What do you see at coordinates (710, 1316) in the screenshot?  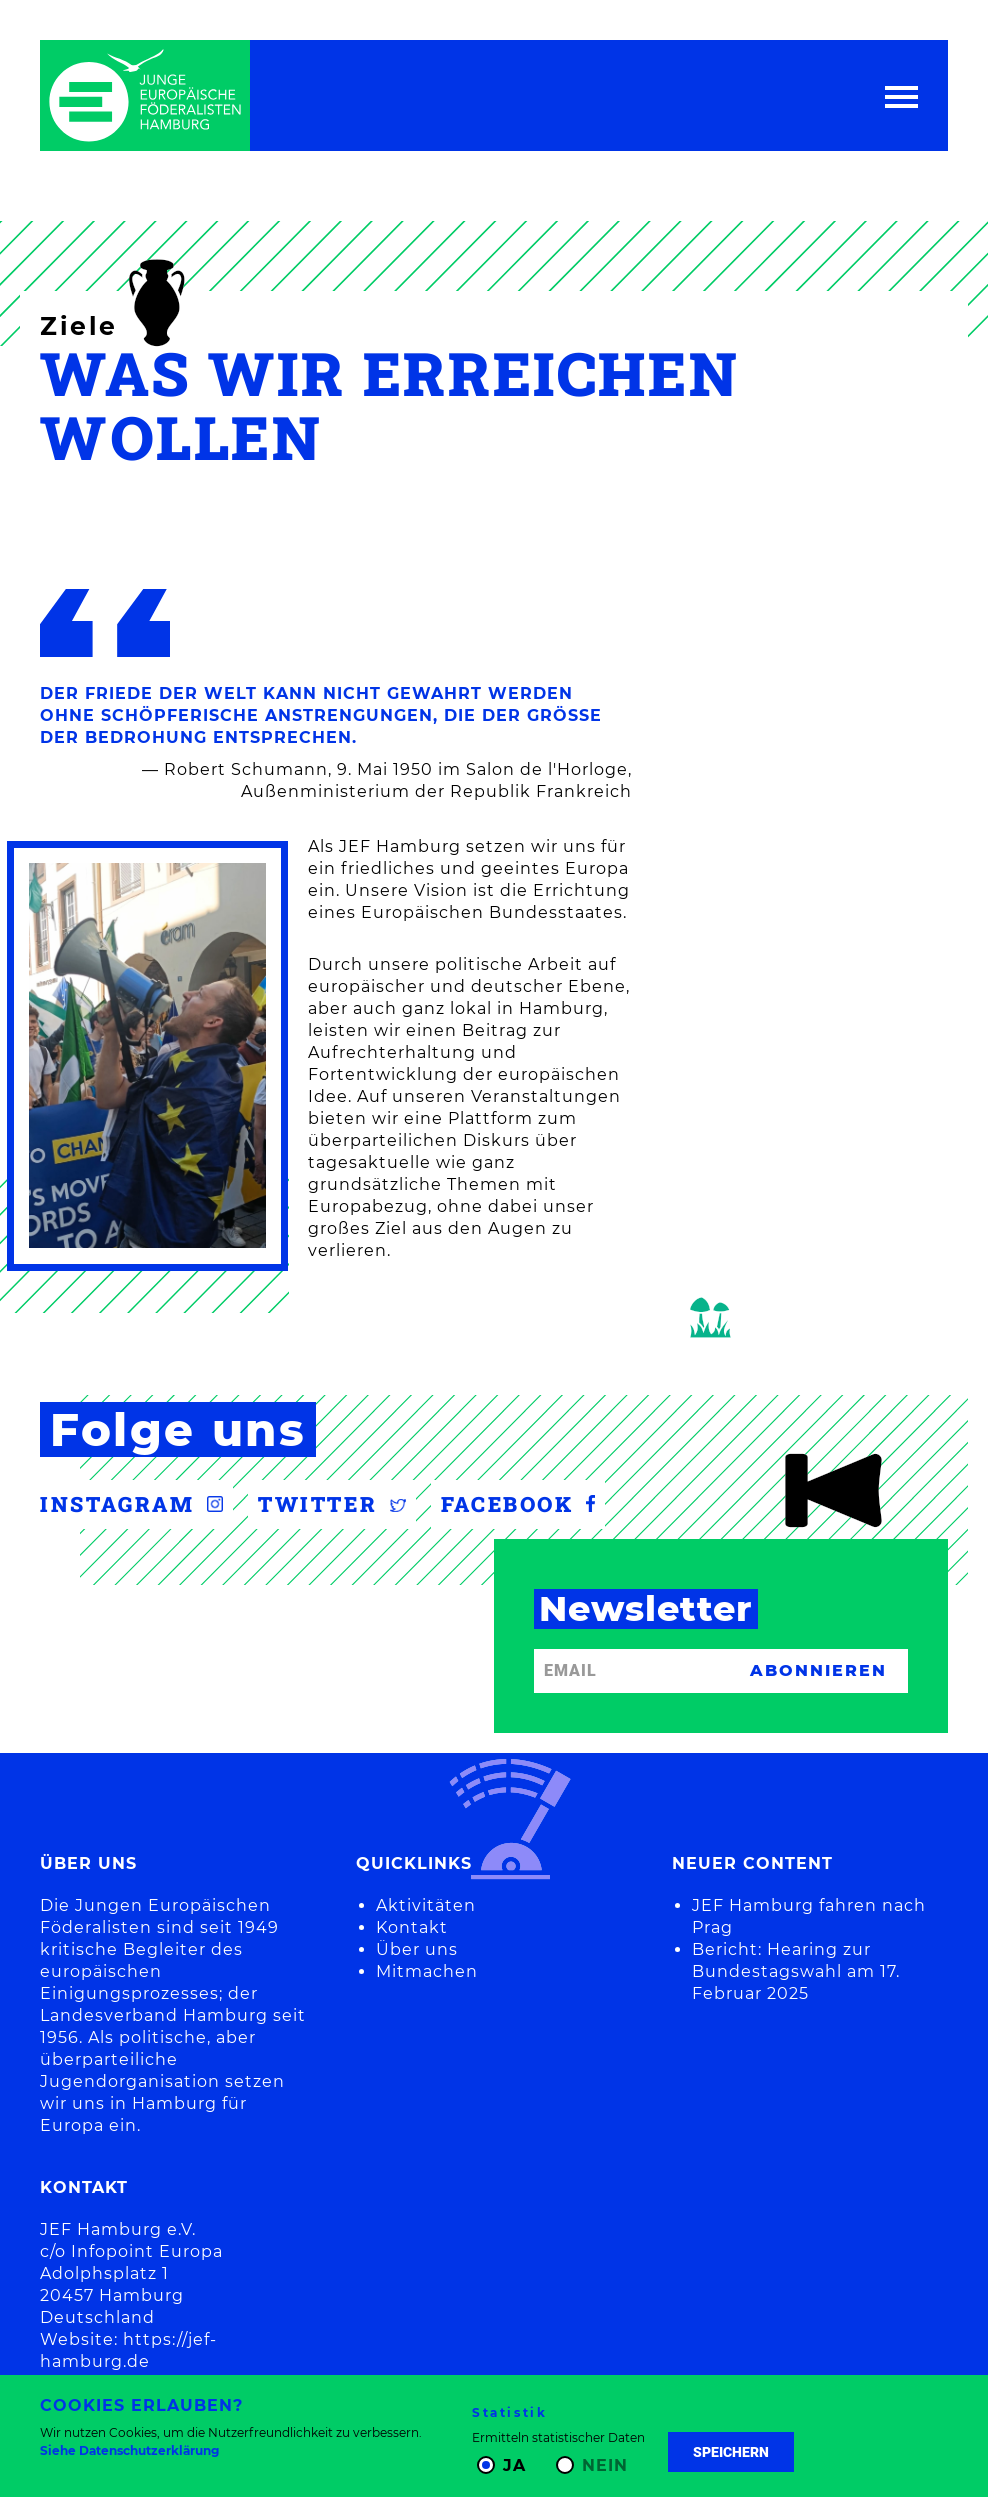 I see `forage for mushrooms in the wild` at bounding box center [710, 1316].